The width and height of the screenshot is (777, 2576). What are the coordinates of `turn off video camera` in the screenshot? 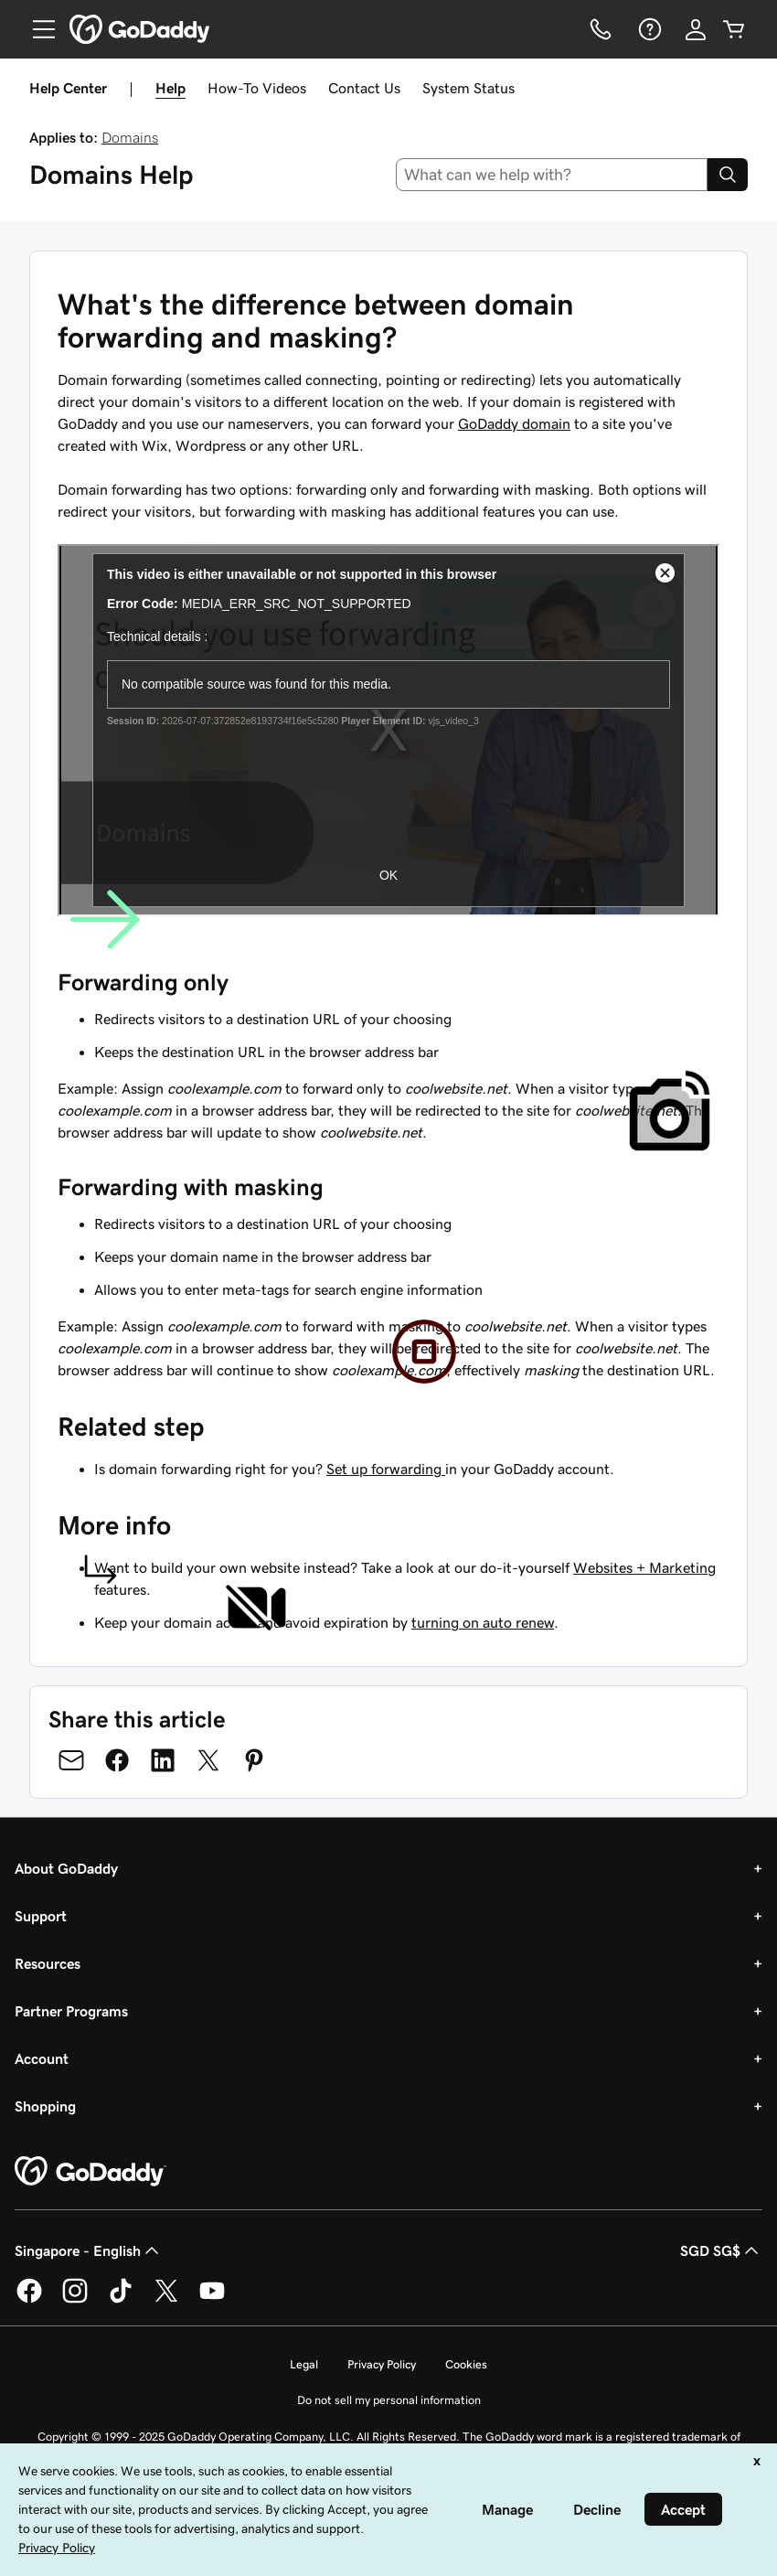 It's located at (257, 1608).